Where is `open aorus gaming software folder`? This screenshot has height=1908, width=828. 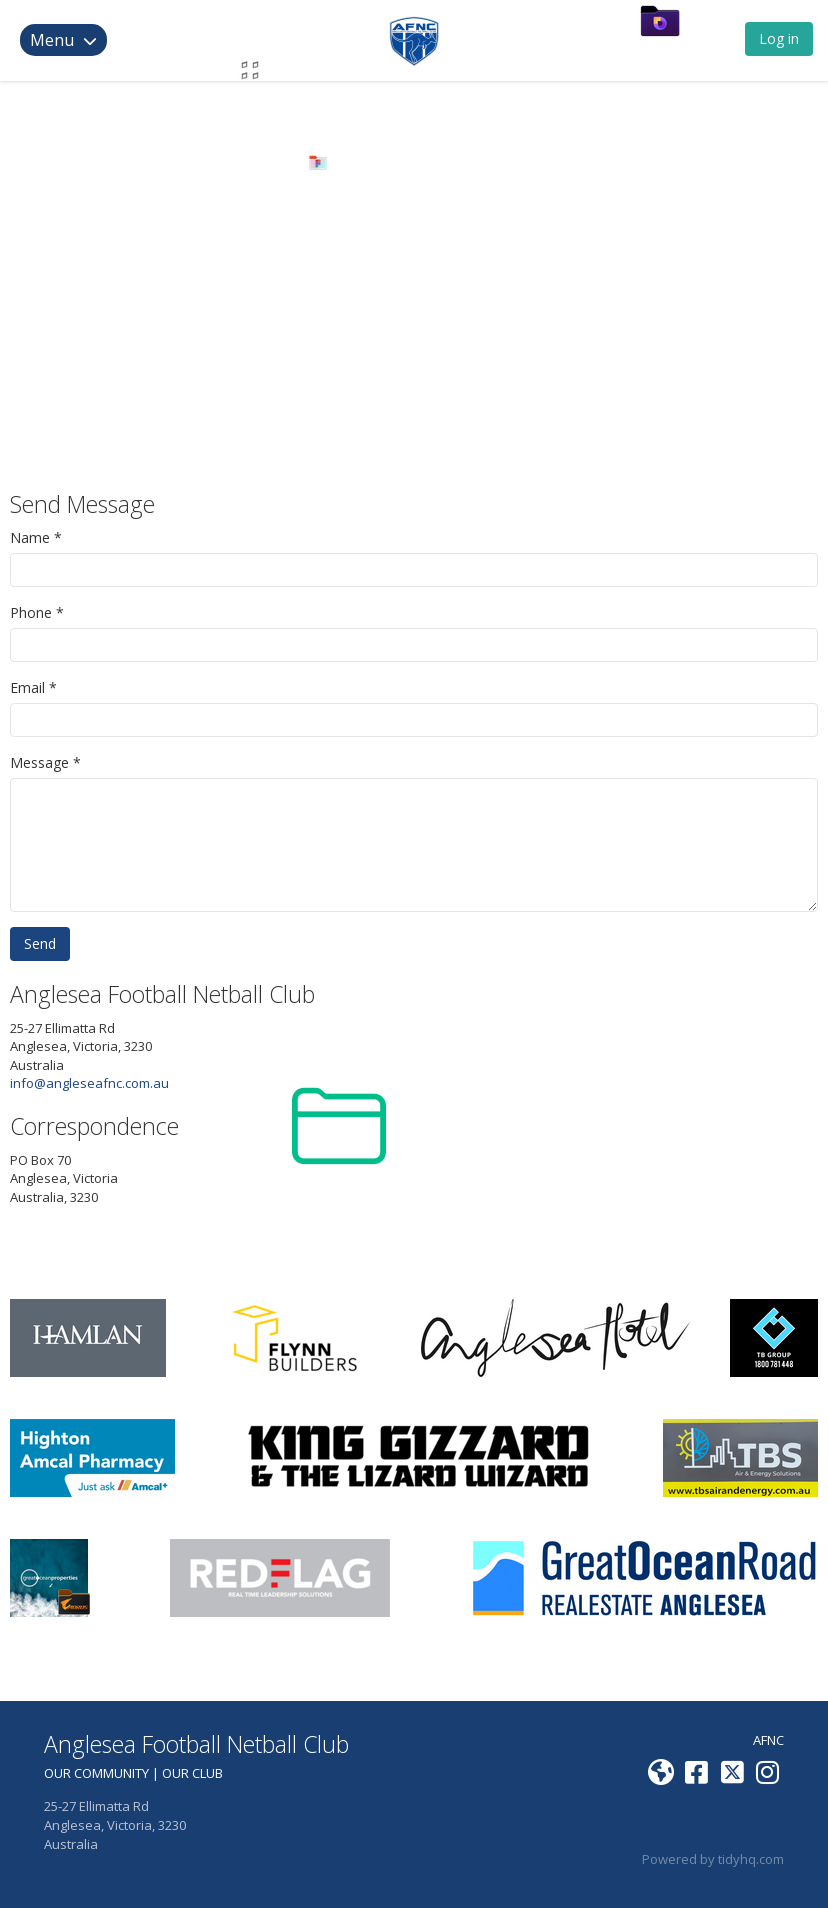 open aorus gaming software folder is located at coordinates (74, 1603).